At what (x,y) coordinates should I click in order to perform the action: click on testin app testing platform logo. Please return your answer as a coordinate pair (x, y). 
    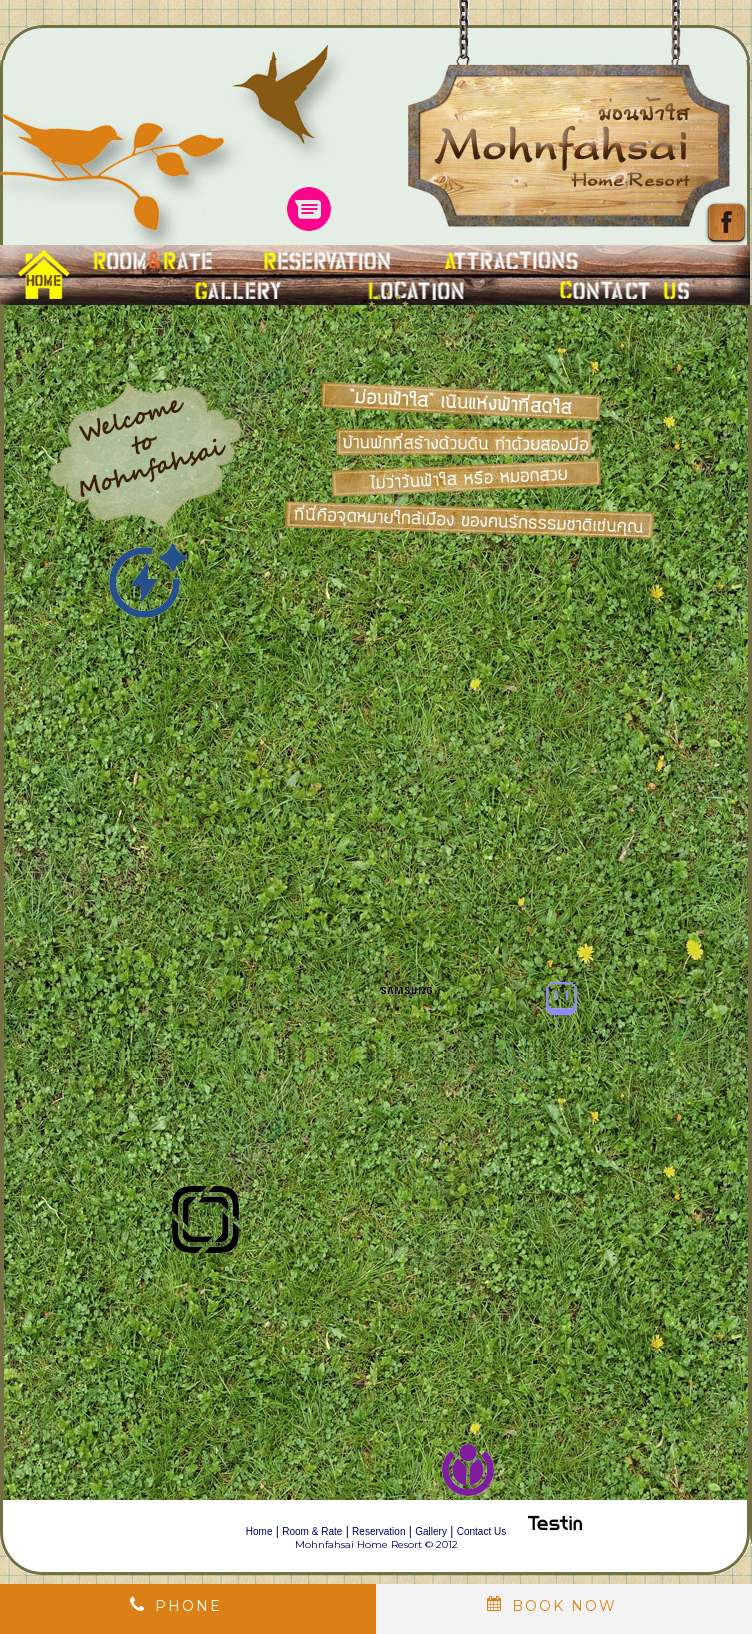
    Looking at the image, I should click on (555, 1523).